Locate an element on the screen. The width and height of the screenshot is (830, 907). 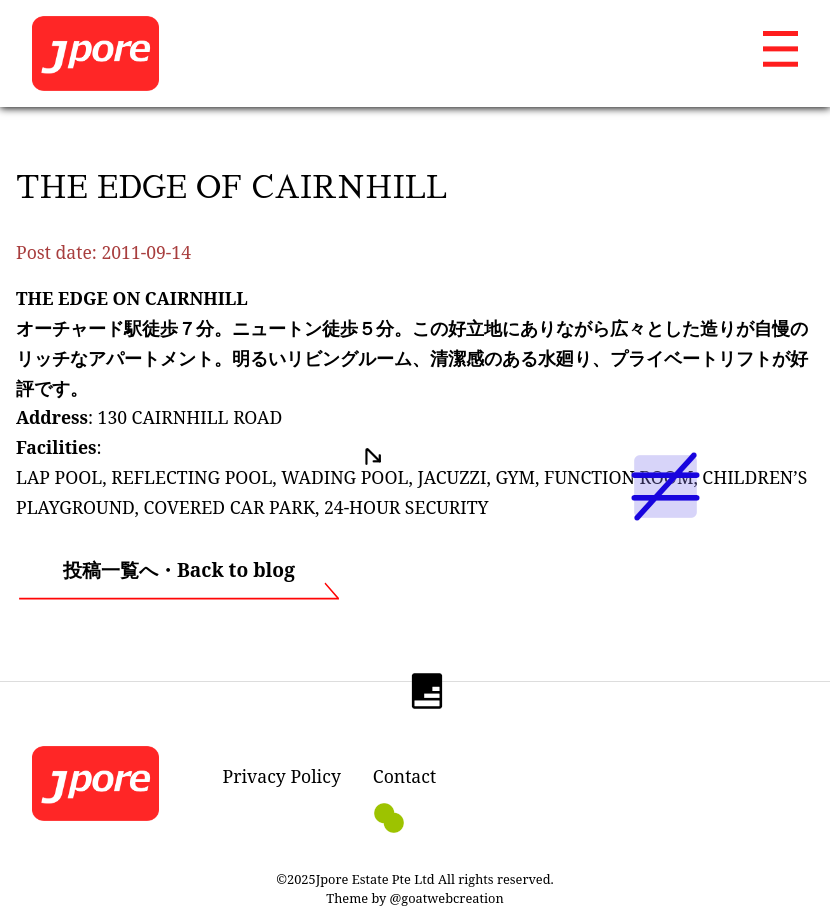
merge or combine selected items is located at coordinates (389, 818).